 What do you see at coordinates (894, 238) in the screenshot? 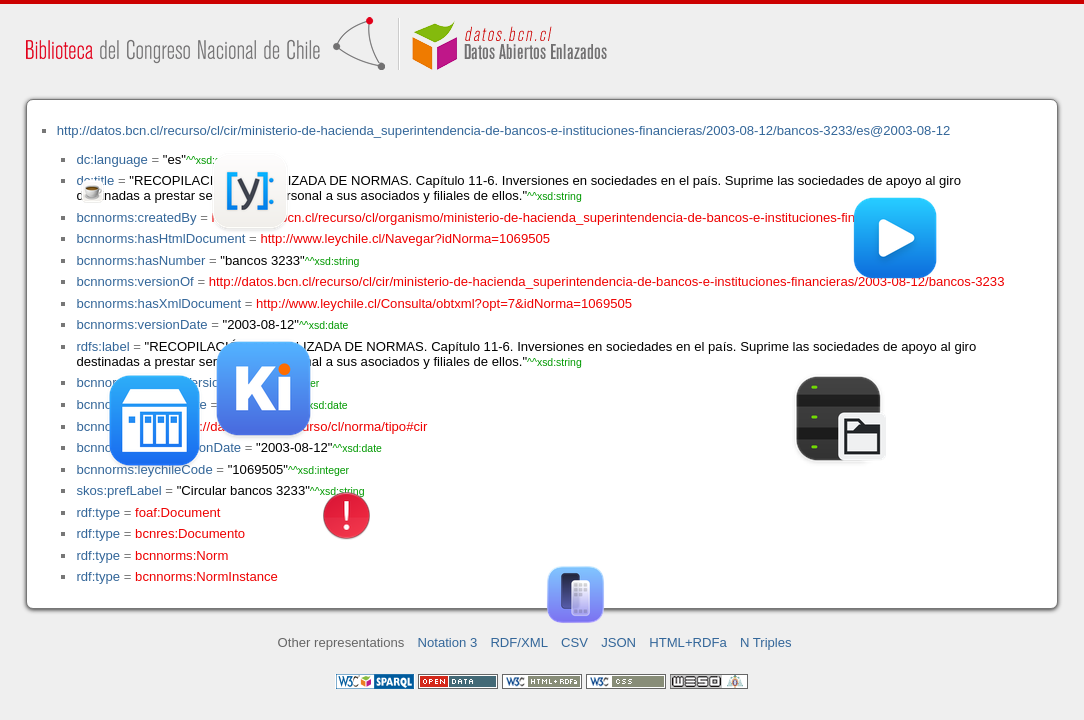
I see `open yesplaymusic app` at bounding box center [894, 238].